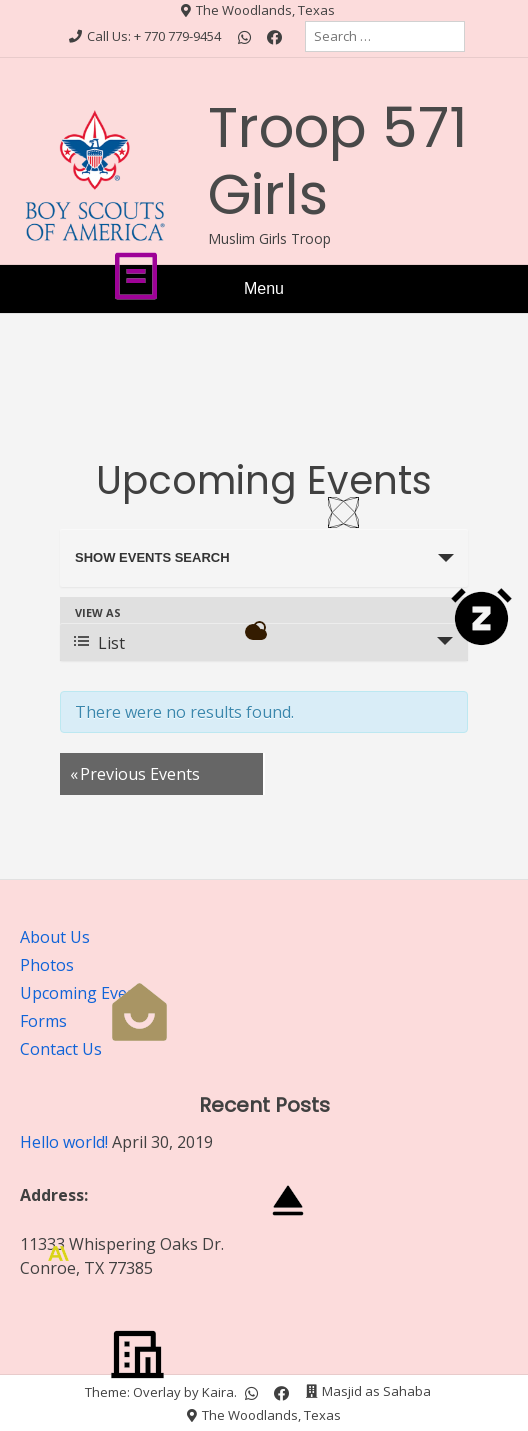 The width and height of the screenshot is (528, 1431). What do you see at coordinates (481, 615) in the screenshot?
I see `snooze an active alarm` at bounding box center [481, 615].